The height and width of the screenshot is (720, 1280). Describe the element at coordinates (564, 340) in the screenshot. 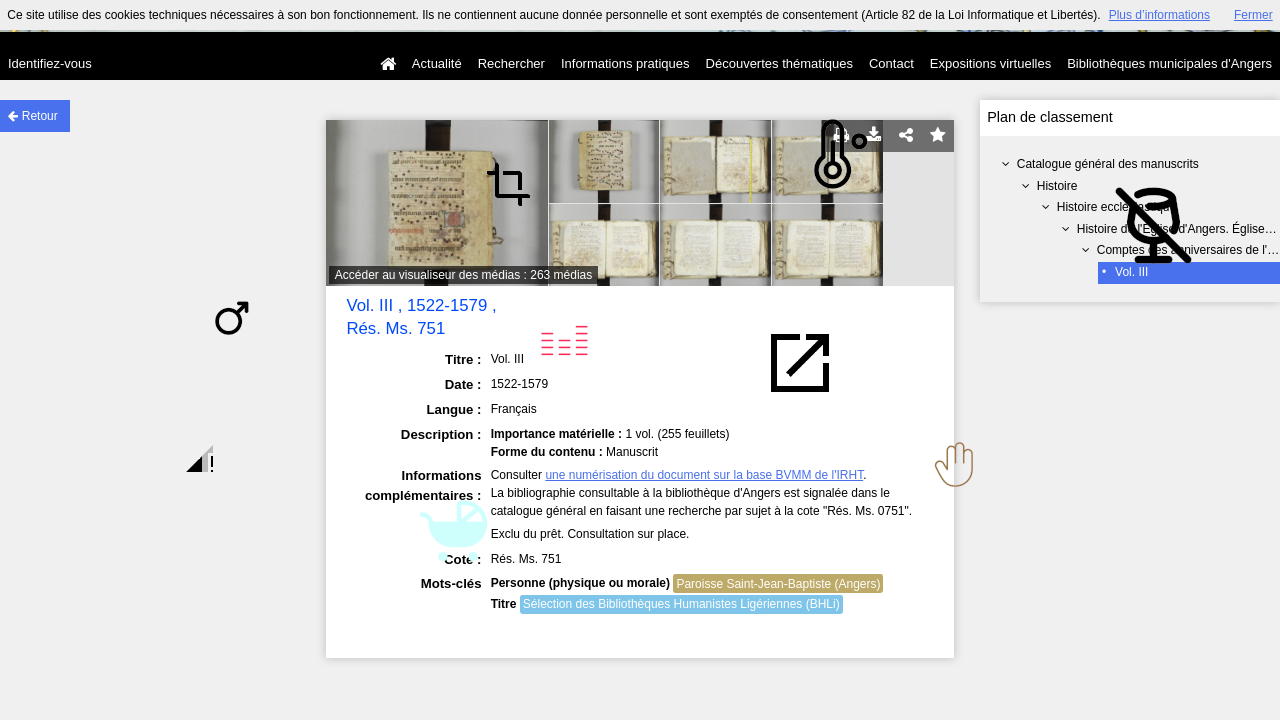

I see `adjust audio equalizer settings` at that location.